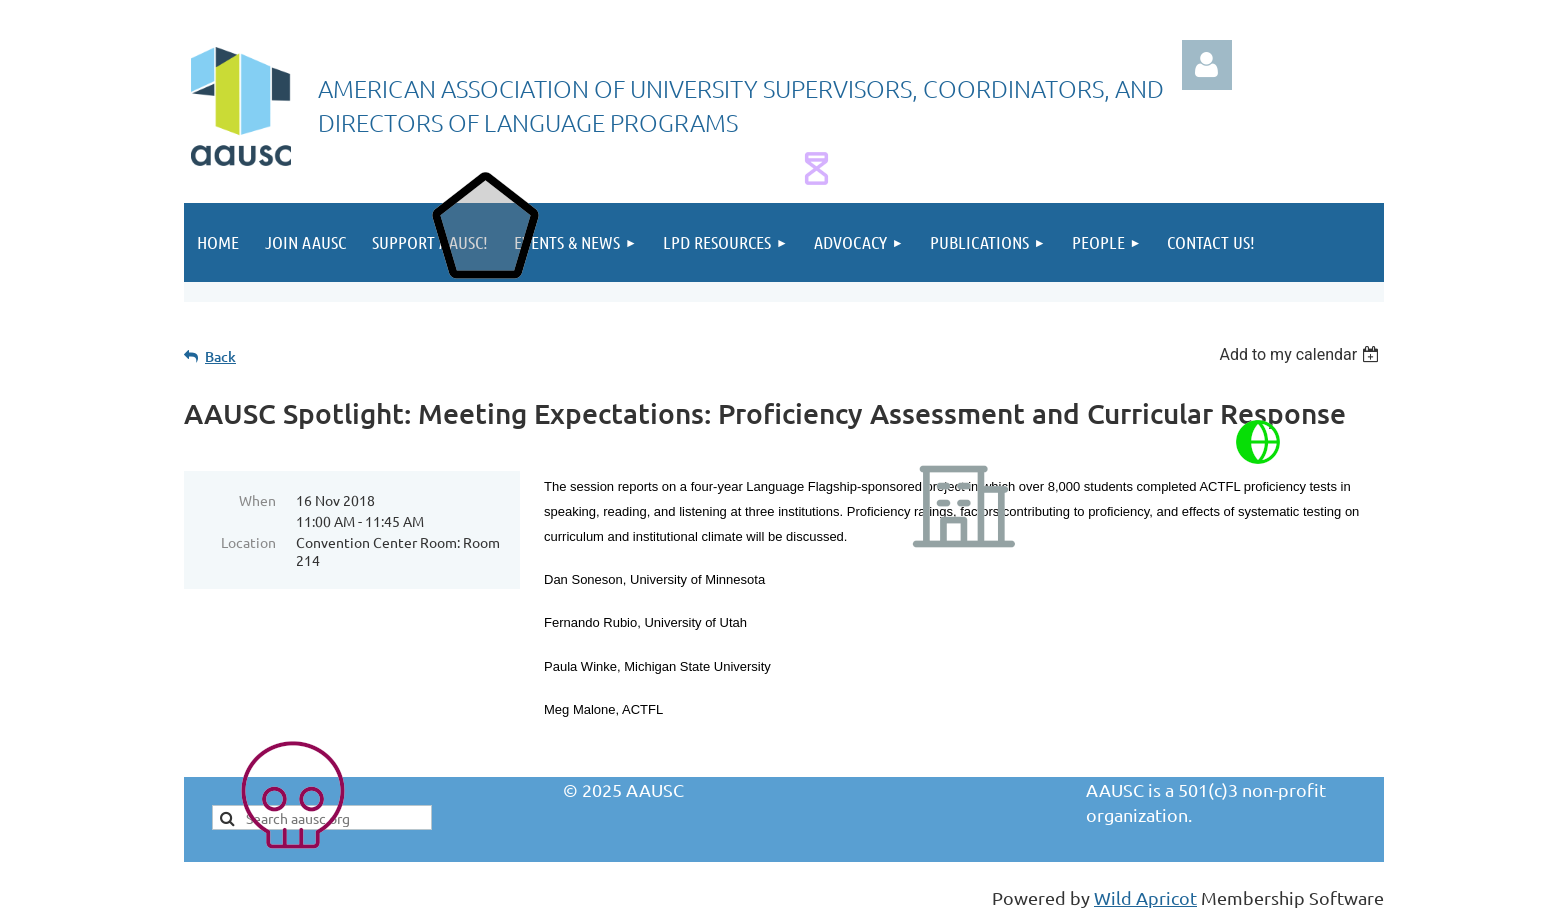 This screenshot has height=922, width=1568. What do you see at coordinates (1258, 442) in the screenshot?
I see `switch to global or worldwide view` at bounding box center [1258, 442].